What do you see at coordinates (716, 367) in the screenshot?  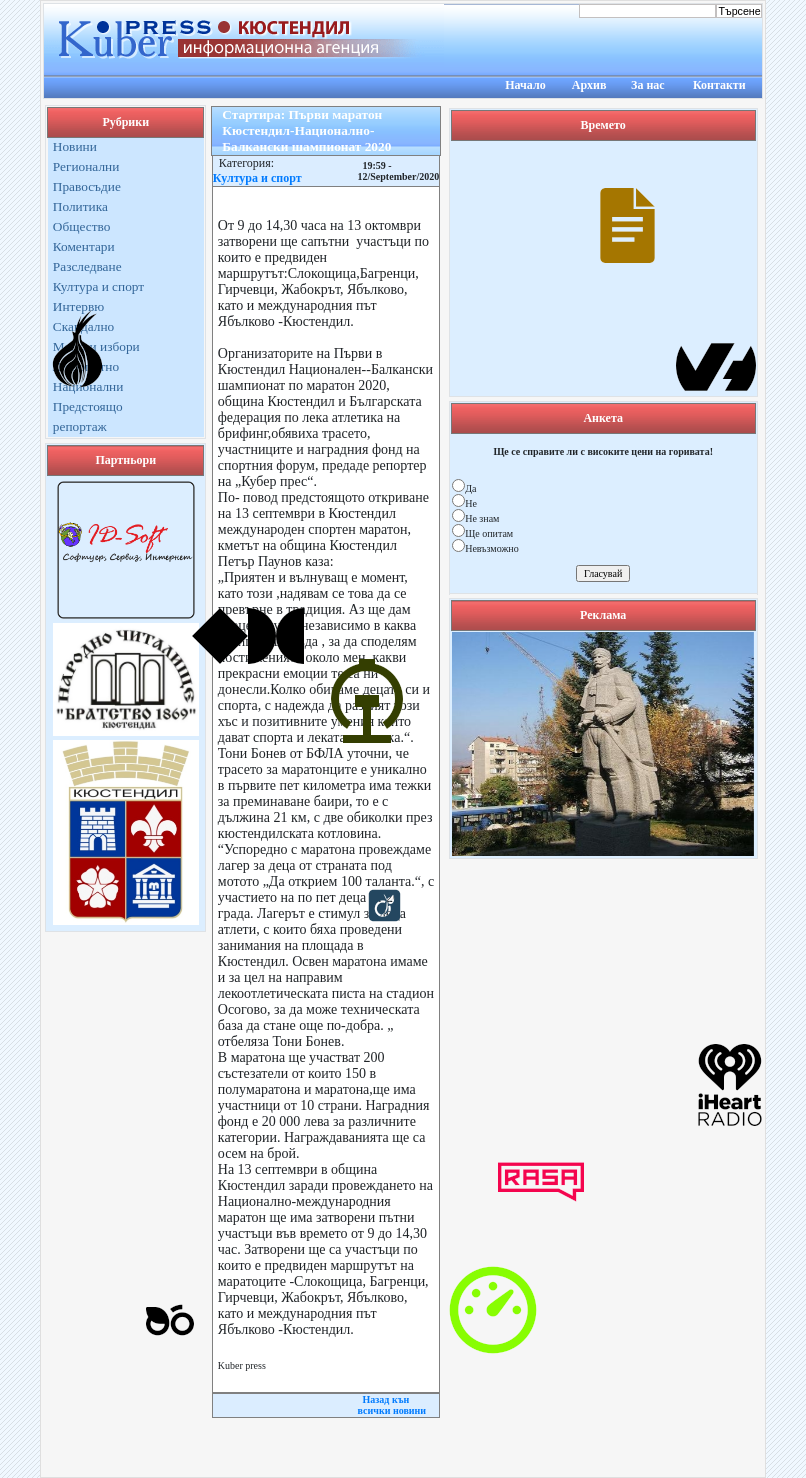 I see `OVH cloud hosting services logo` at bounding box center [716, 367].